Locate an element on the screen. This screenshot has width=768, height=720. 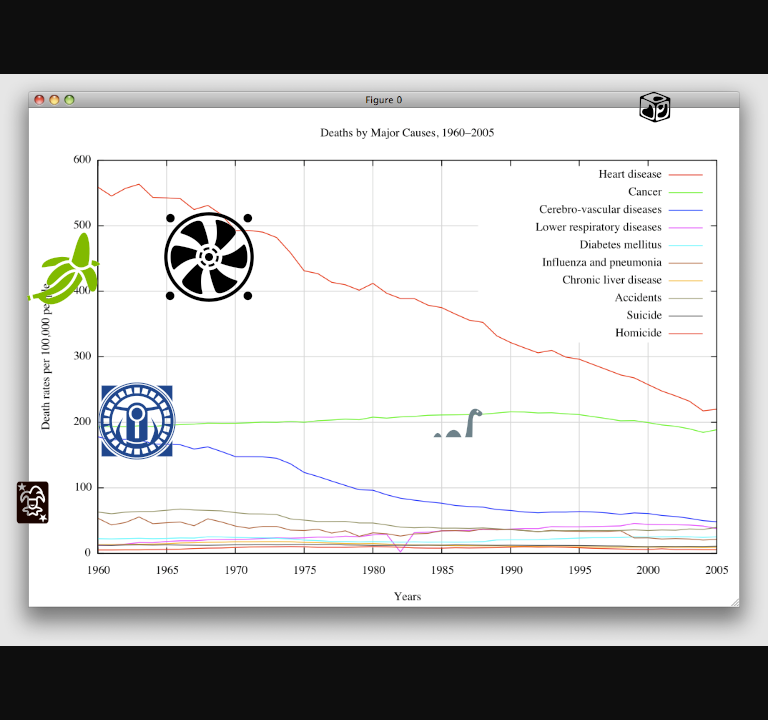
food or fruit category in a game inventory is located at coordinates (63, 268).